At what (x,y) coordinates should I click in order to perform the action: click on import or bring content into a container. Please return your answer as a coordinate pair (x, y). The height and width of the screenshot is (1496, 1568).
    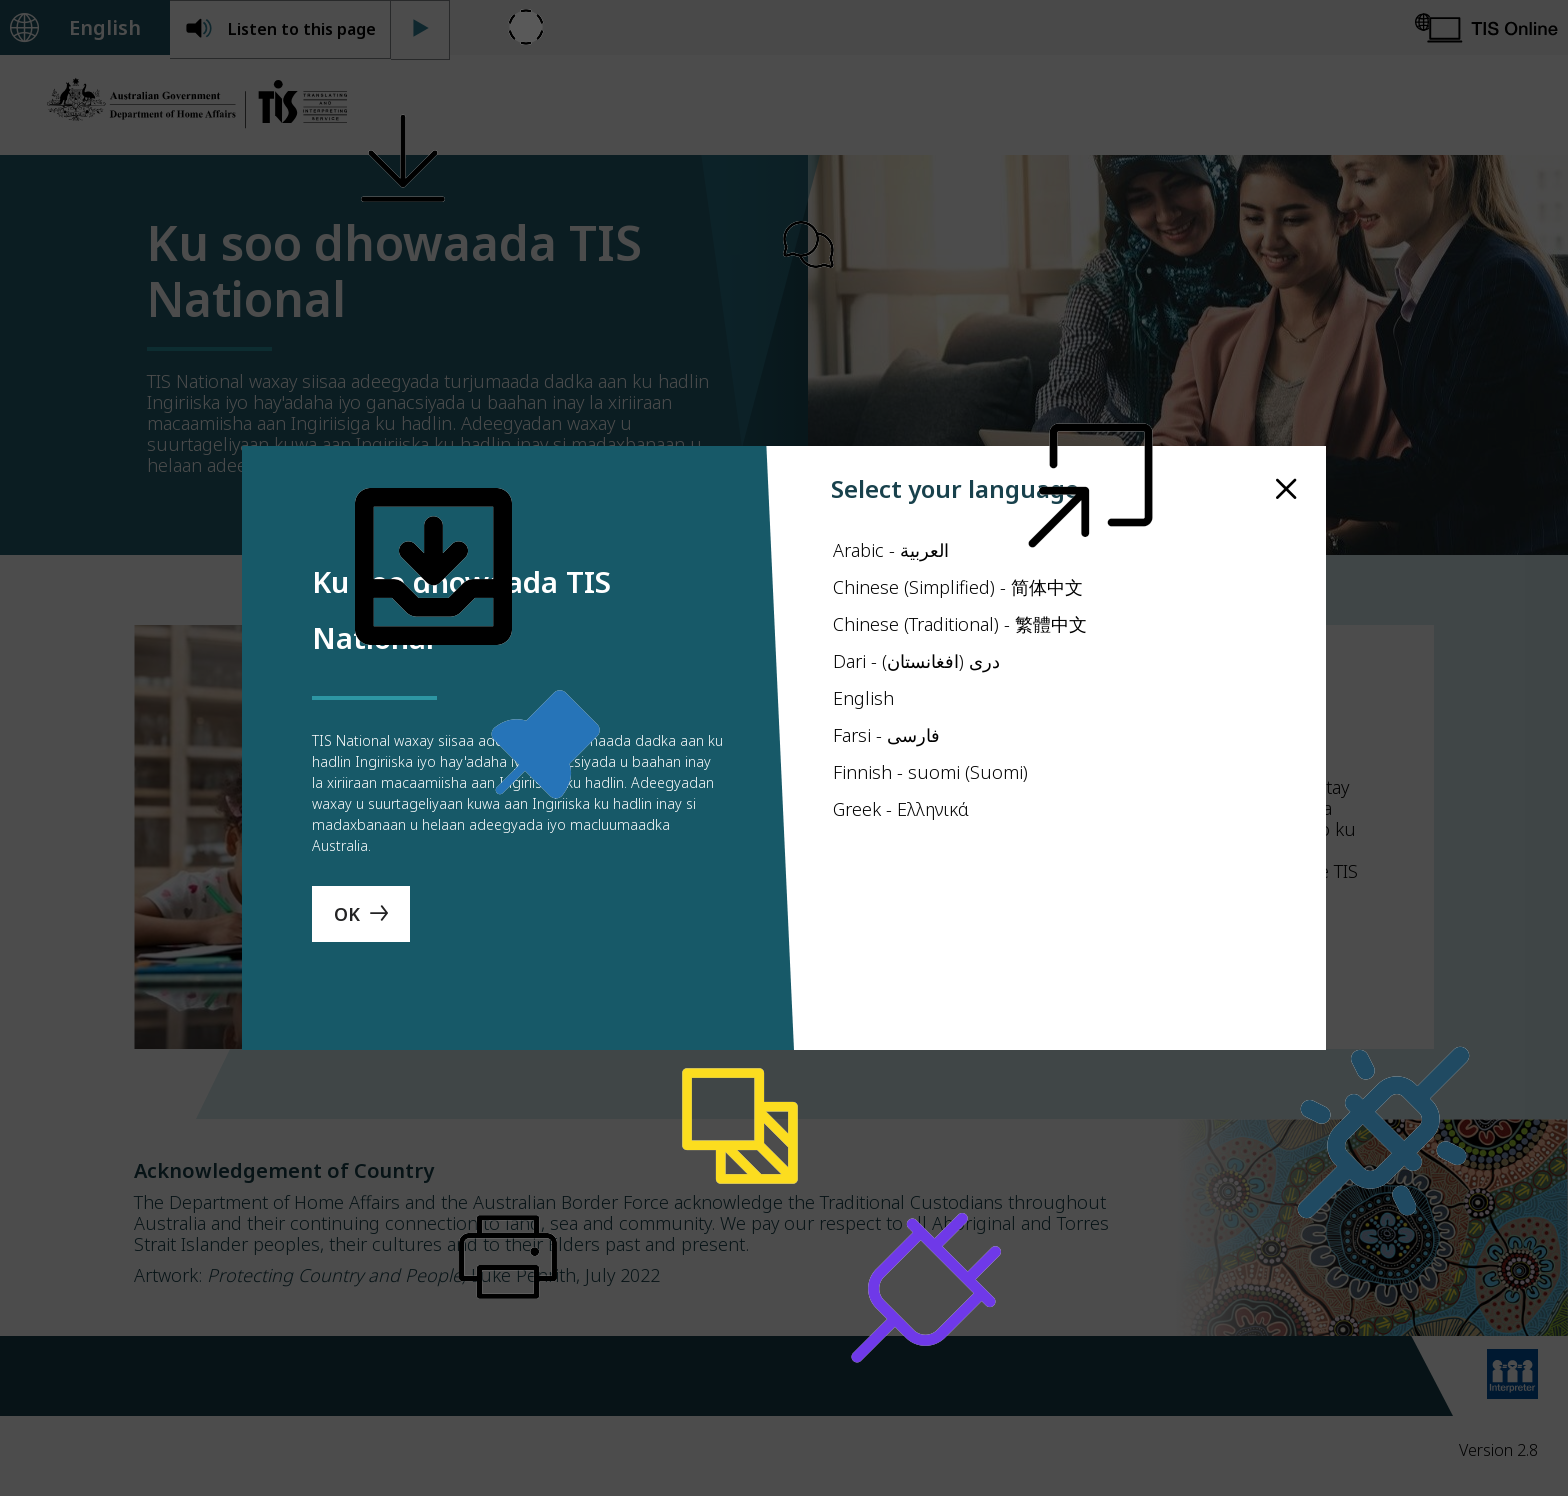
    Looking at the image, I should click on (1090, 485).